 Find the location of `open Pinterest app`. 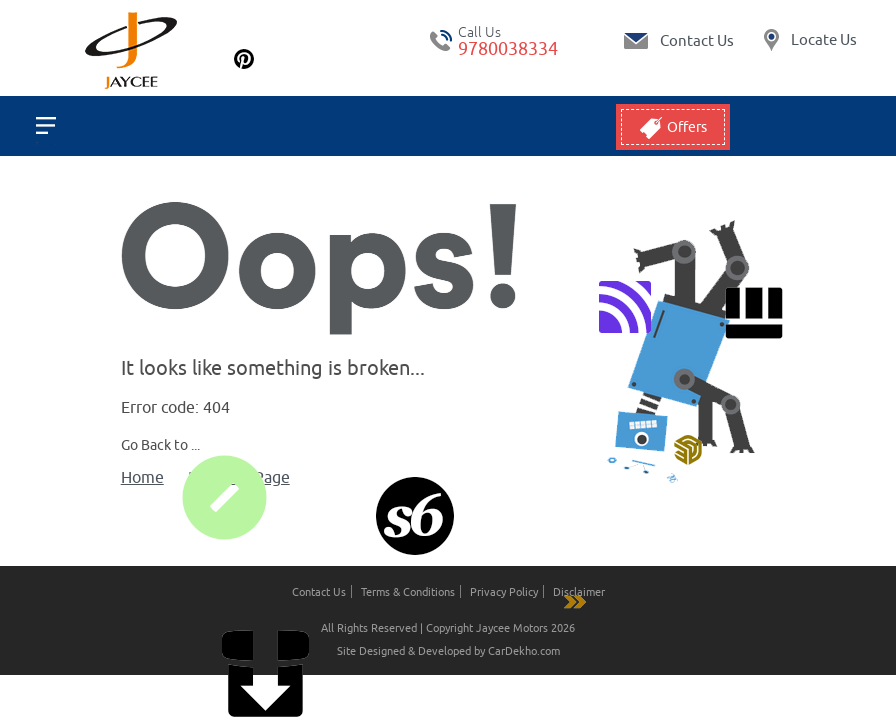

open Pinterest app is located at coordinates (244, 59).